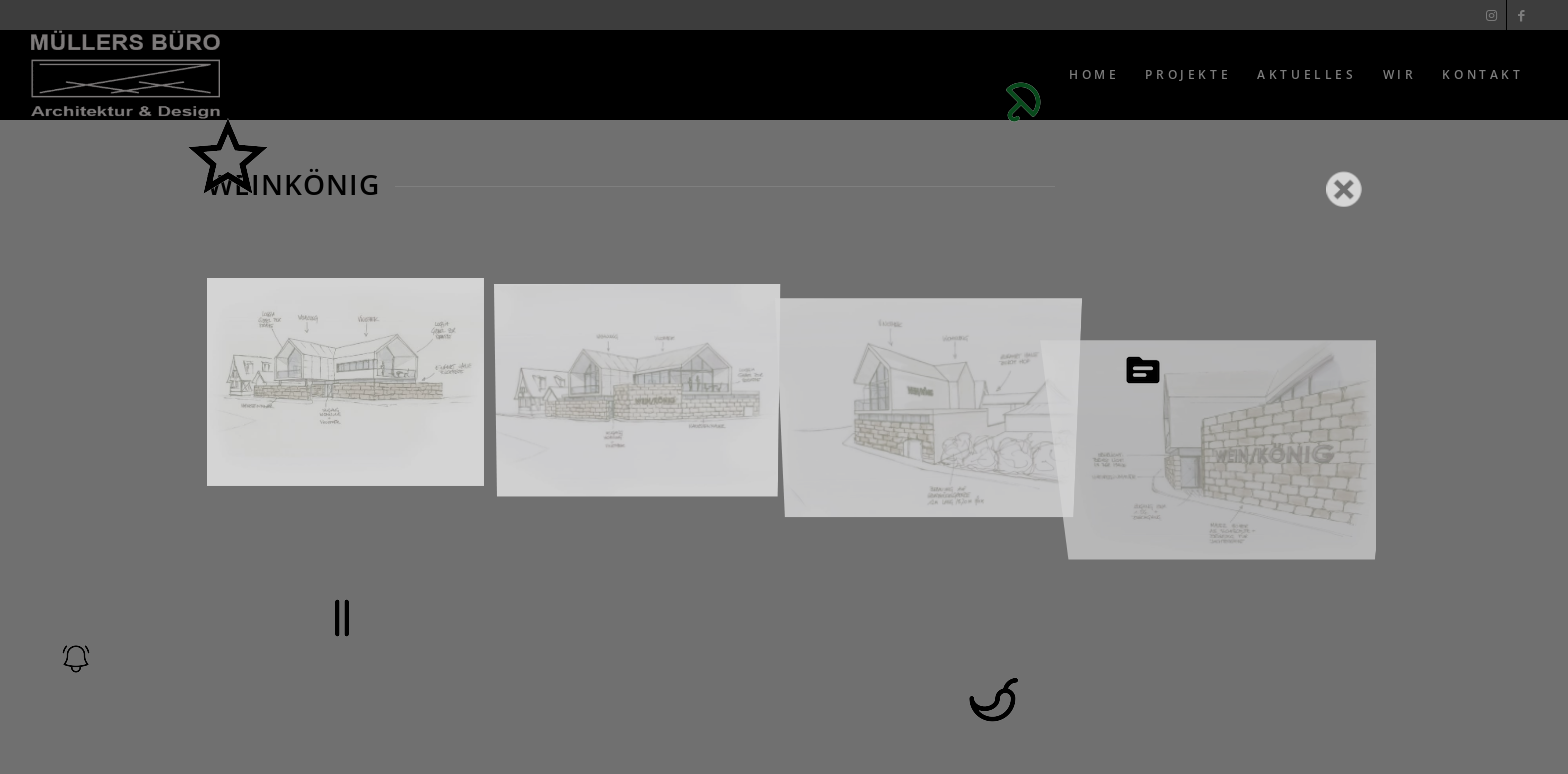 The width and height of the screenshot is (1568, 774). What do you see at coordinates (1023, 100) in the screenshot?
I see `view weather protection or rain forecast` at bounding box center [1023, 100].